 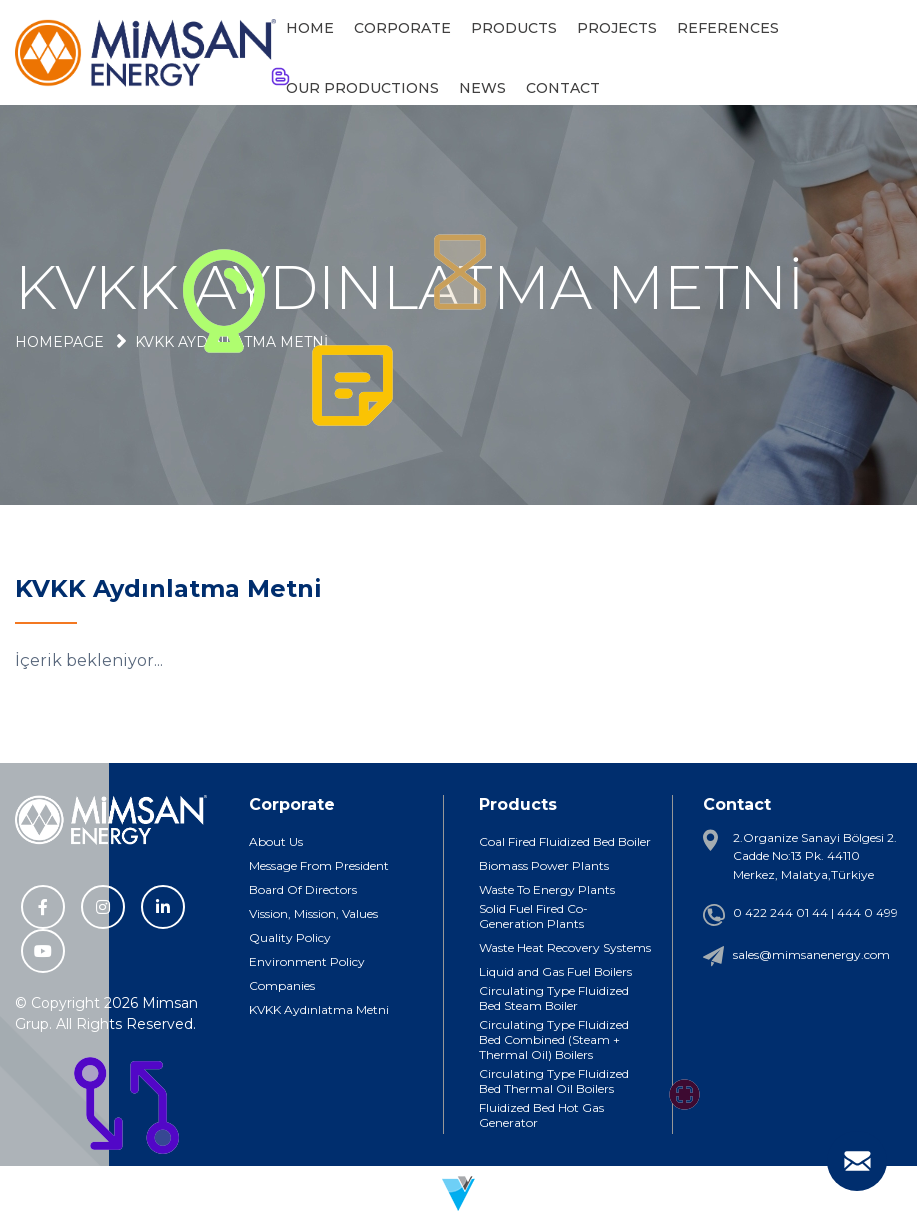 What do you see at coordinates (224, 301) in the screenshot?
I see `celebrate an event or milestone` at bounding box center [224, 301].